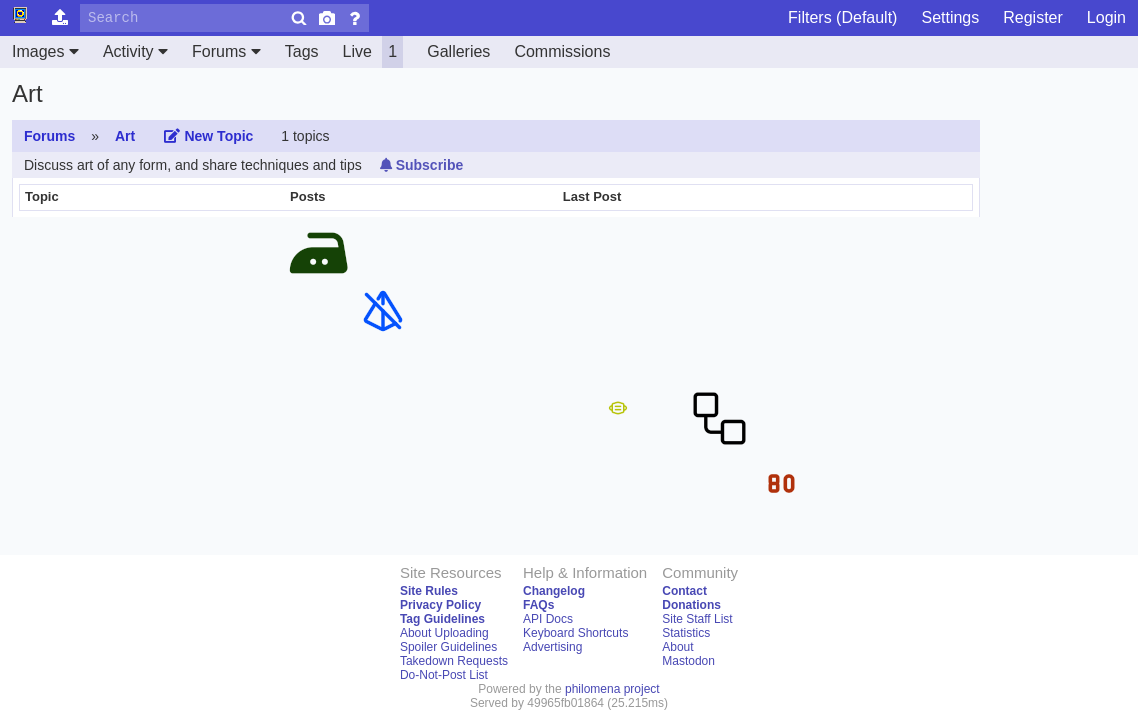 The width and height of the screenshot is (1138, 720). Describe the element at coordinates (618, 408) in the screenshot. I see `indicates mask required area or health protocol` at that location.